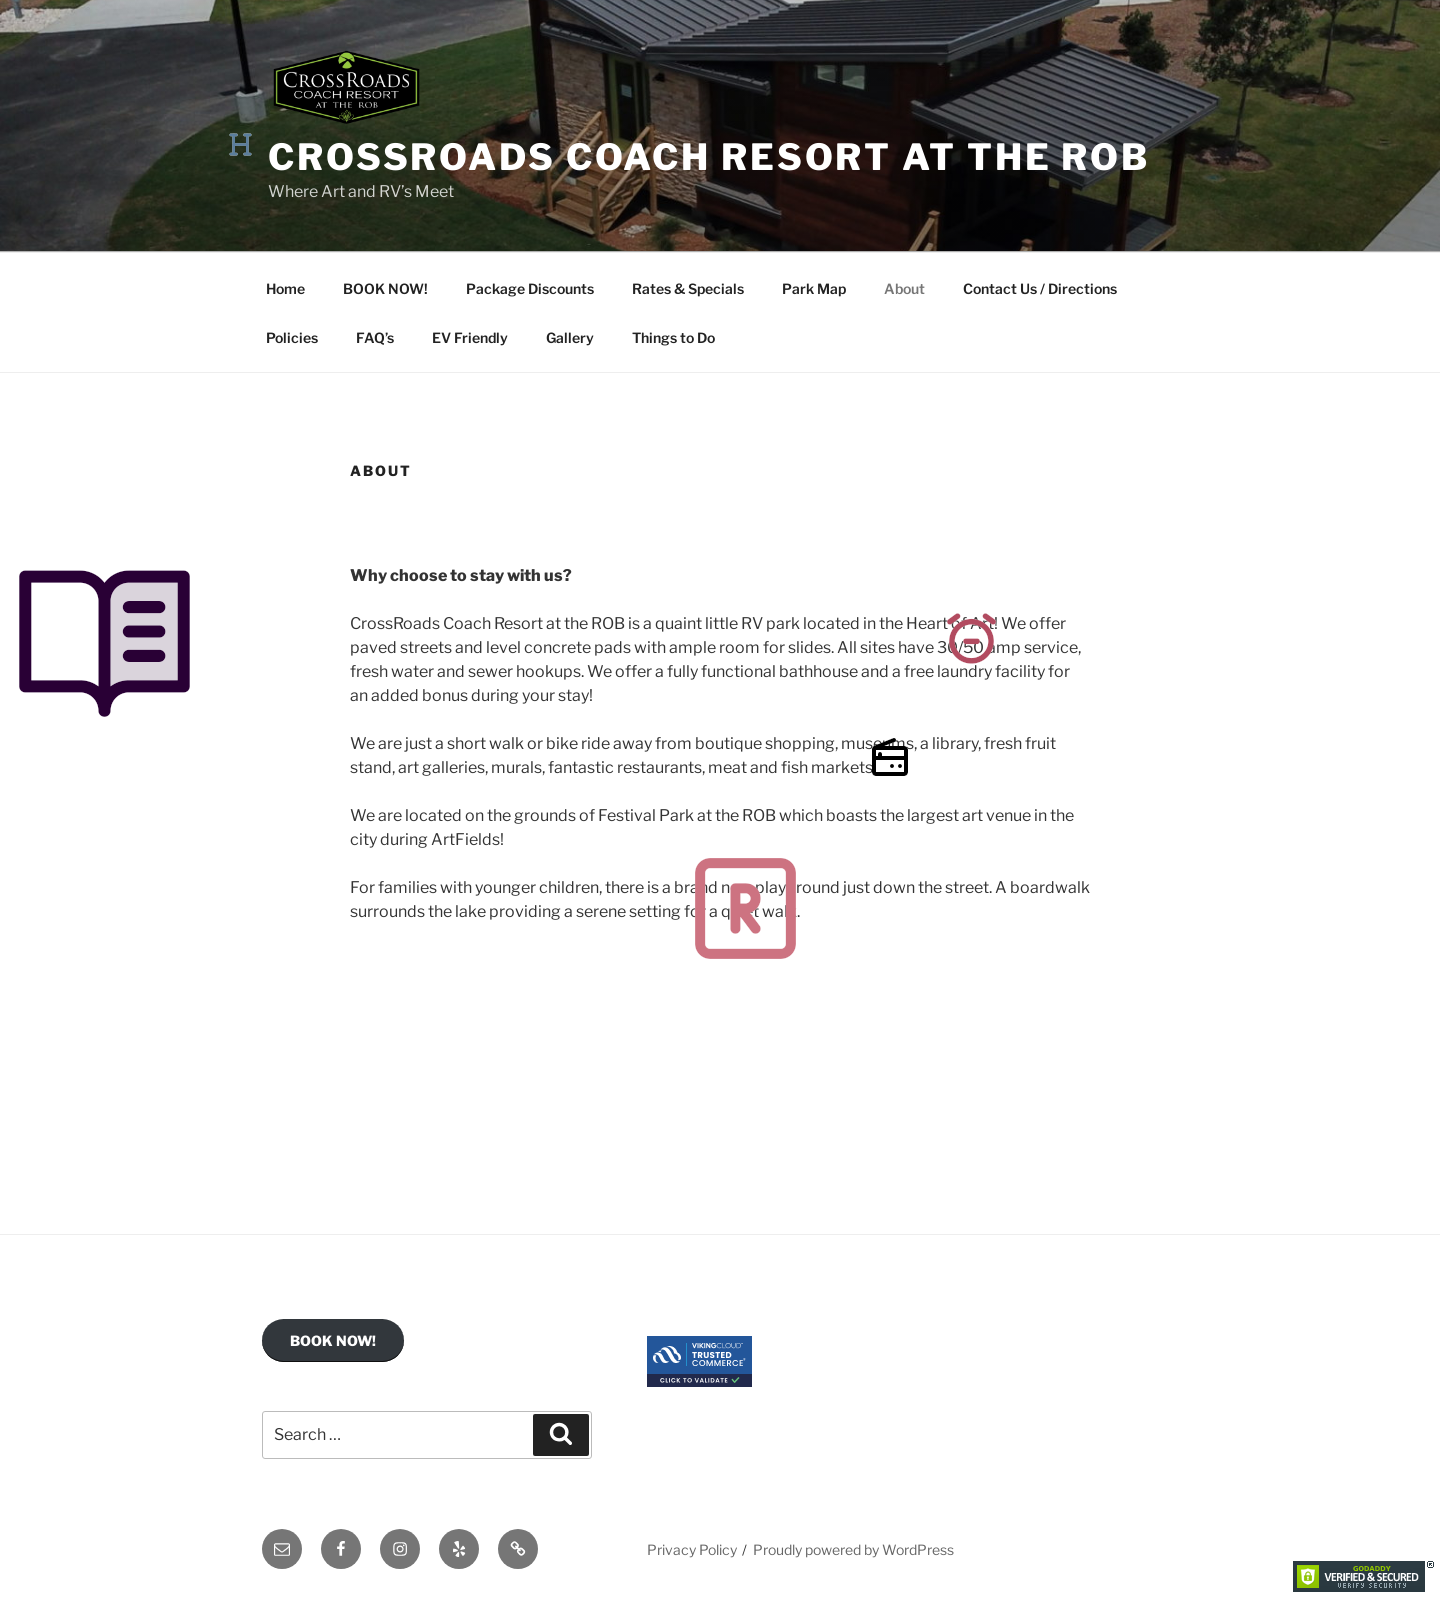  I want to click on open radio or audio streaming app, so click(890, 758).